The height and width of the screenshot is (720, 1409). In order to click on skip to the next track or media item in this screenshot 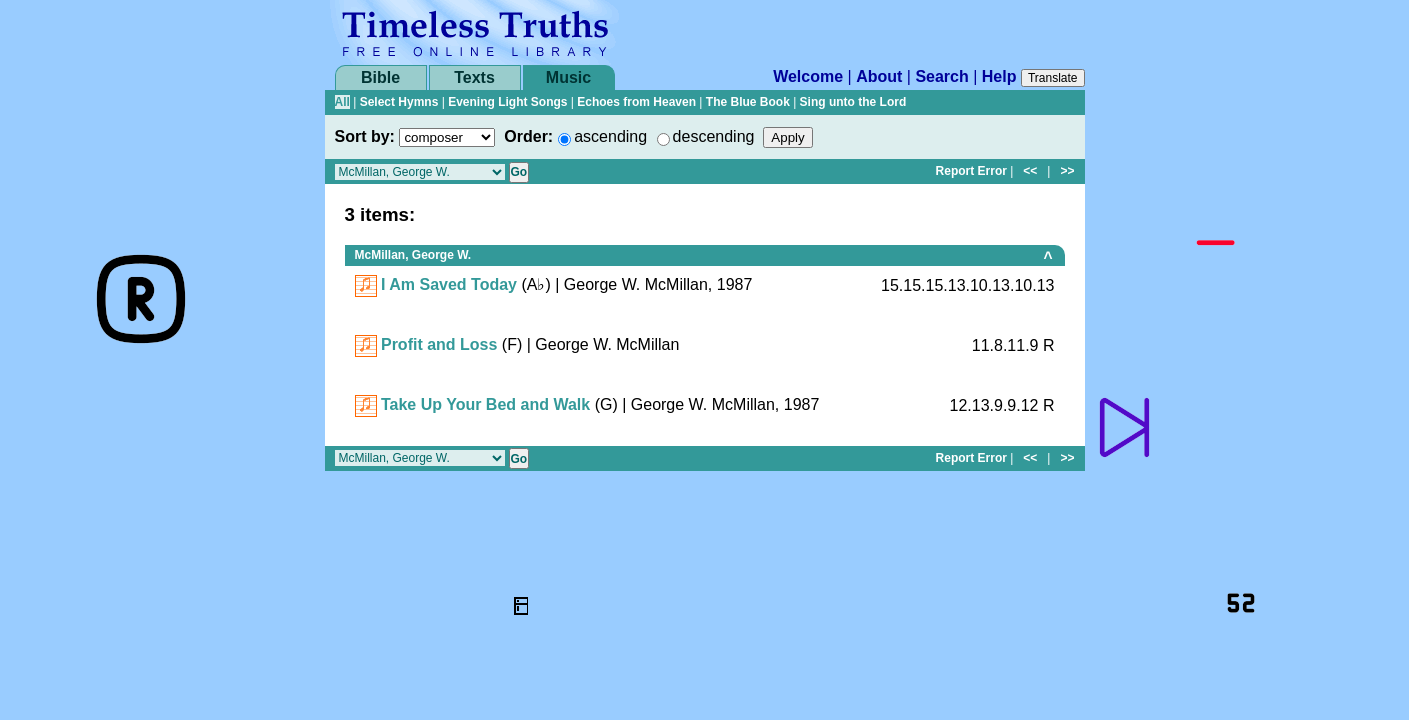, I will do `click(1124, 427)`.